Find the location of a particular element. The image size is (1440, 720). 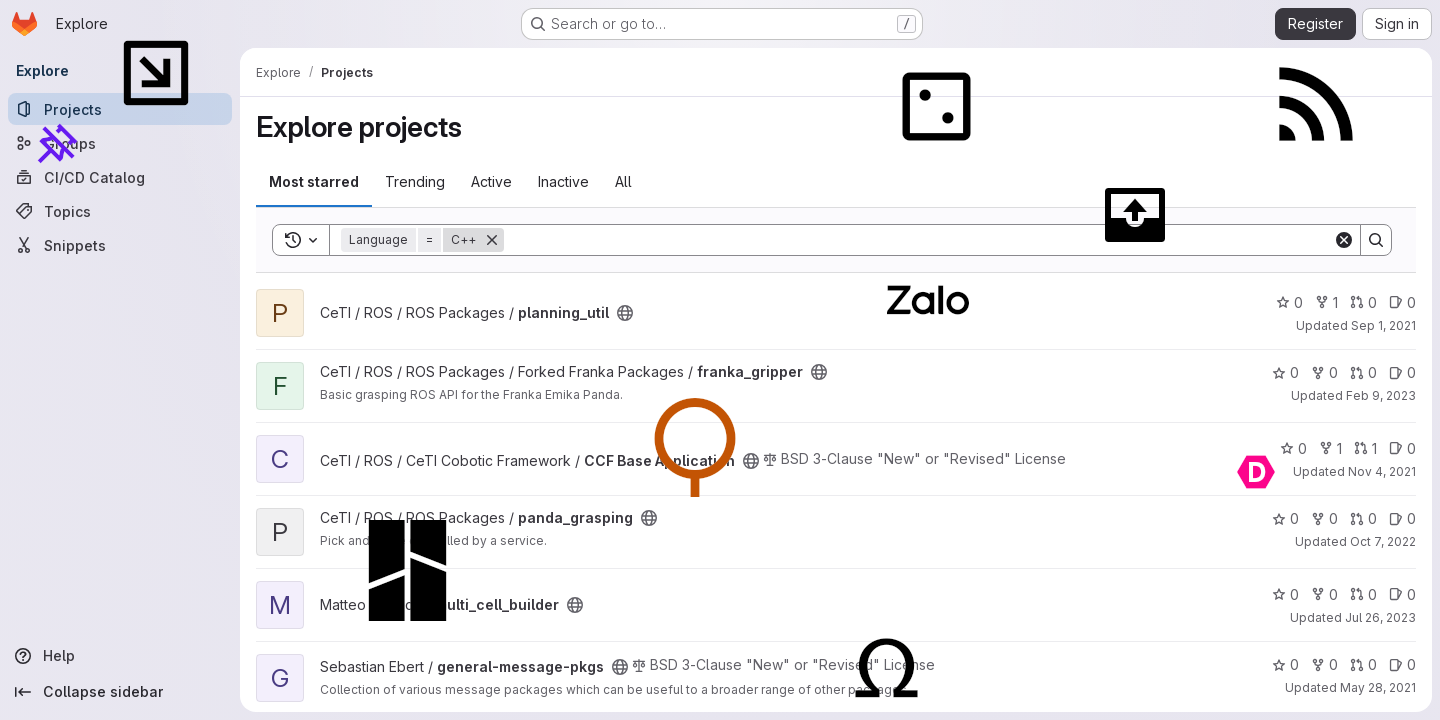

roll the dice or randomize is located at coordinates (936, 106).